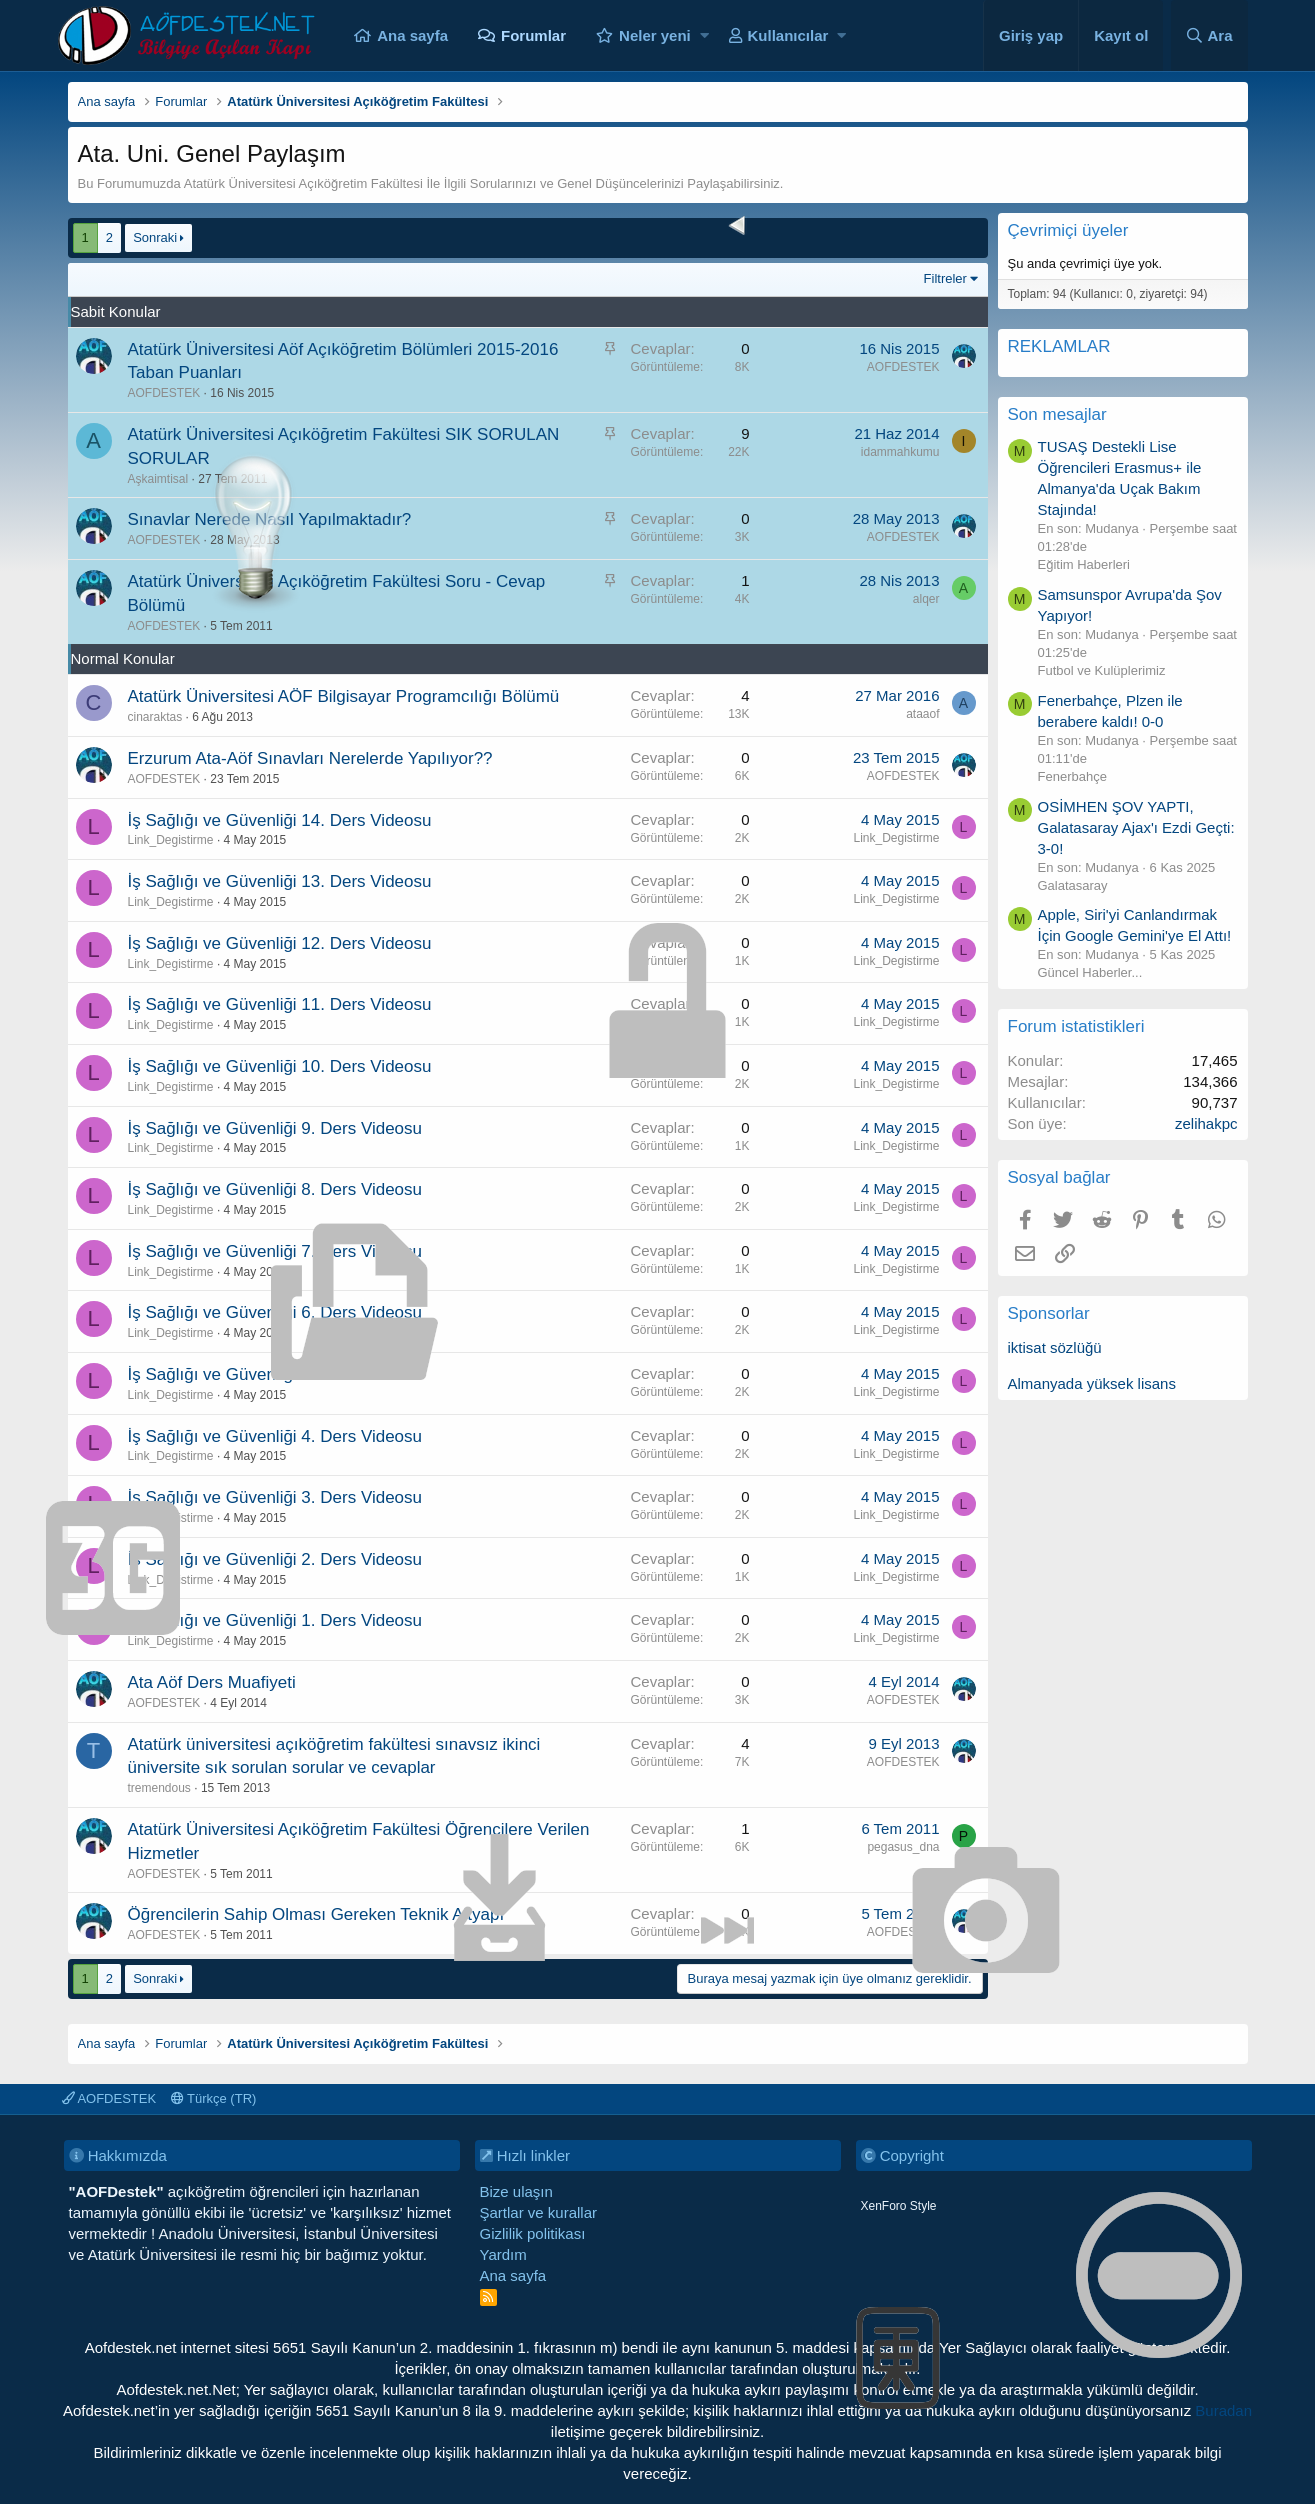  What do you see at coordinates (727, 1930) in the screenshot?
I see `skip to the next track` at bounding box center [727, 1930].